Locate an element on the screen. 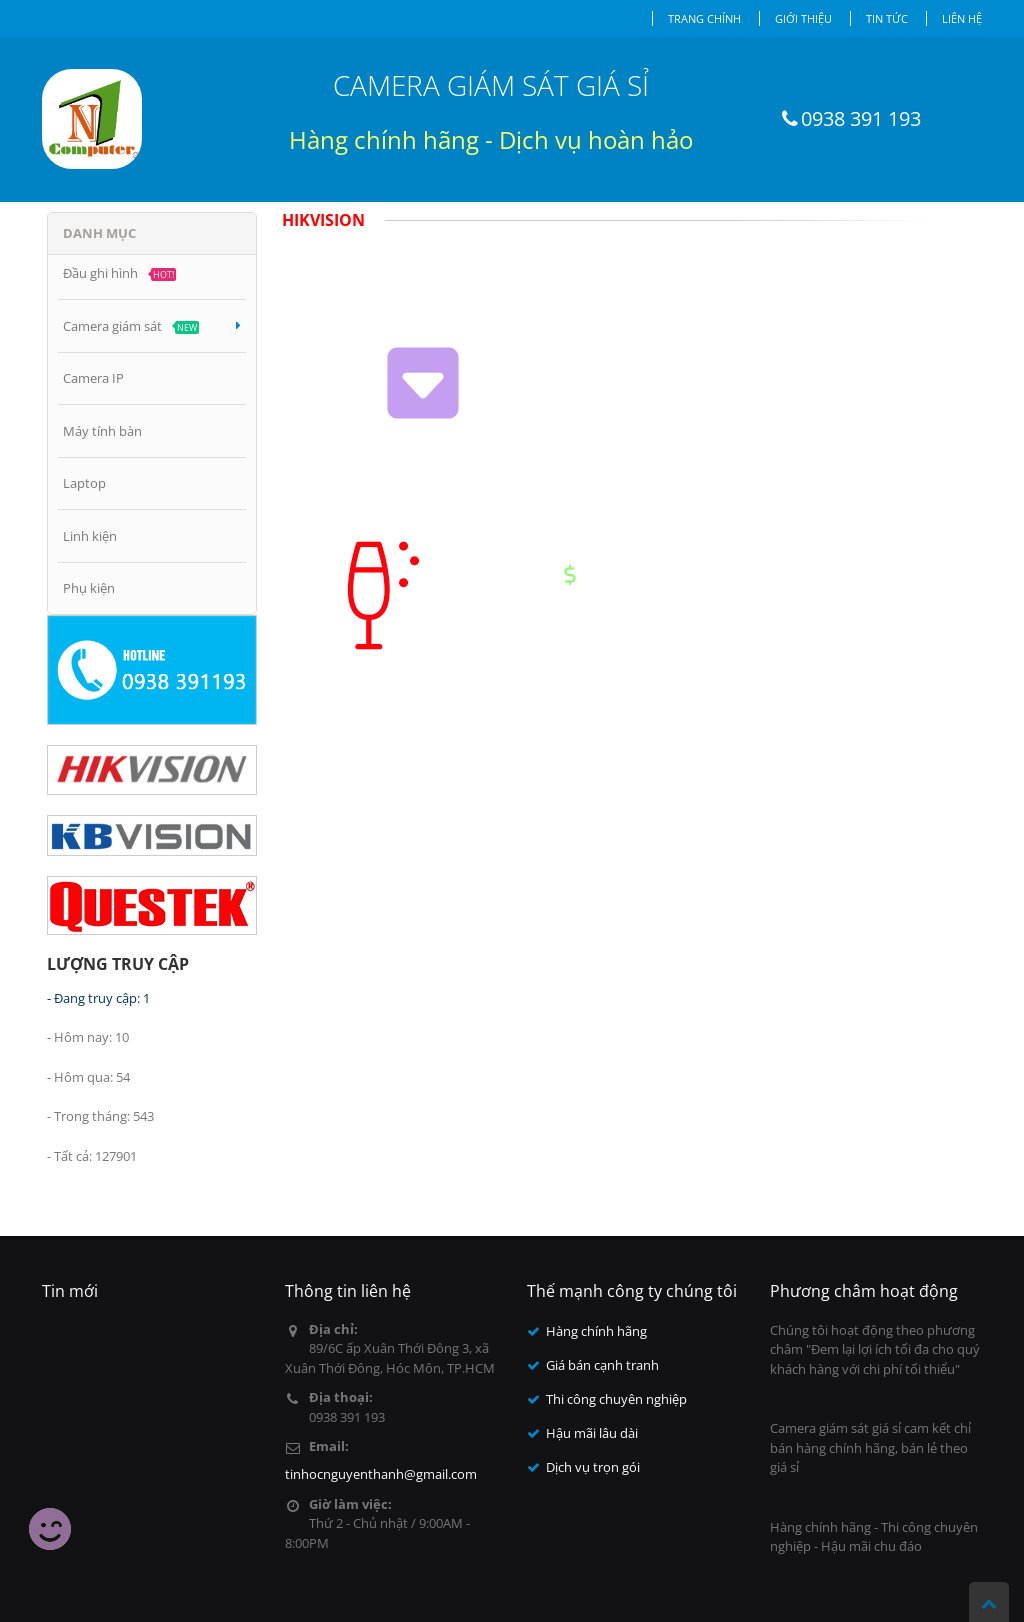  celebrate an achievement or milestone is located at coordinates (372, 595).